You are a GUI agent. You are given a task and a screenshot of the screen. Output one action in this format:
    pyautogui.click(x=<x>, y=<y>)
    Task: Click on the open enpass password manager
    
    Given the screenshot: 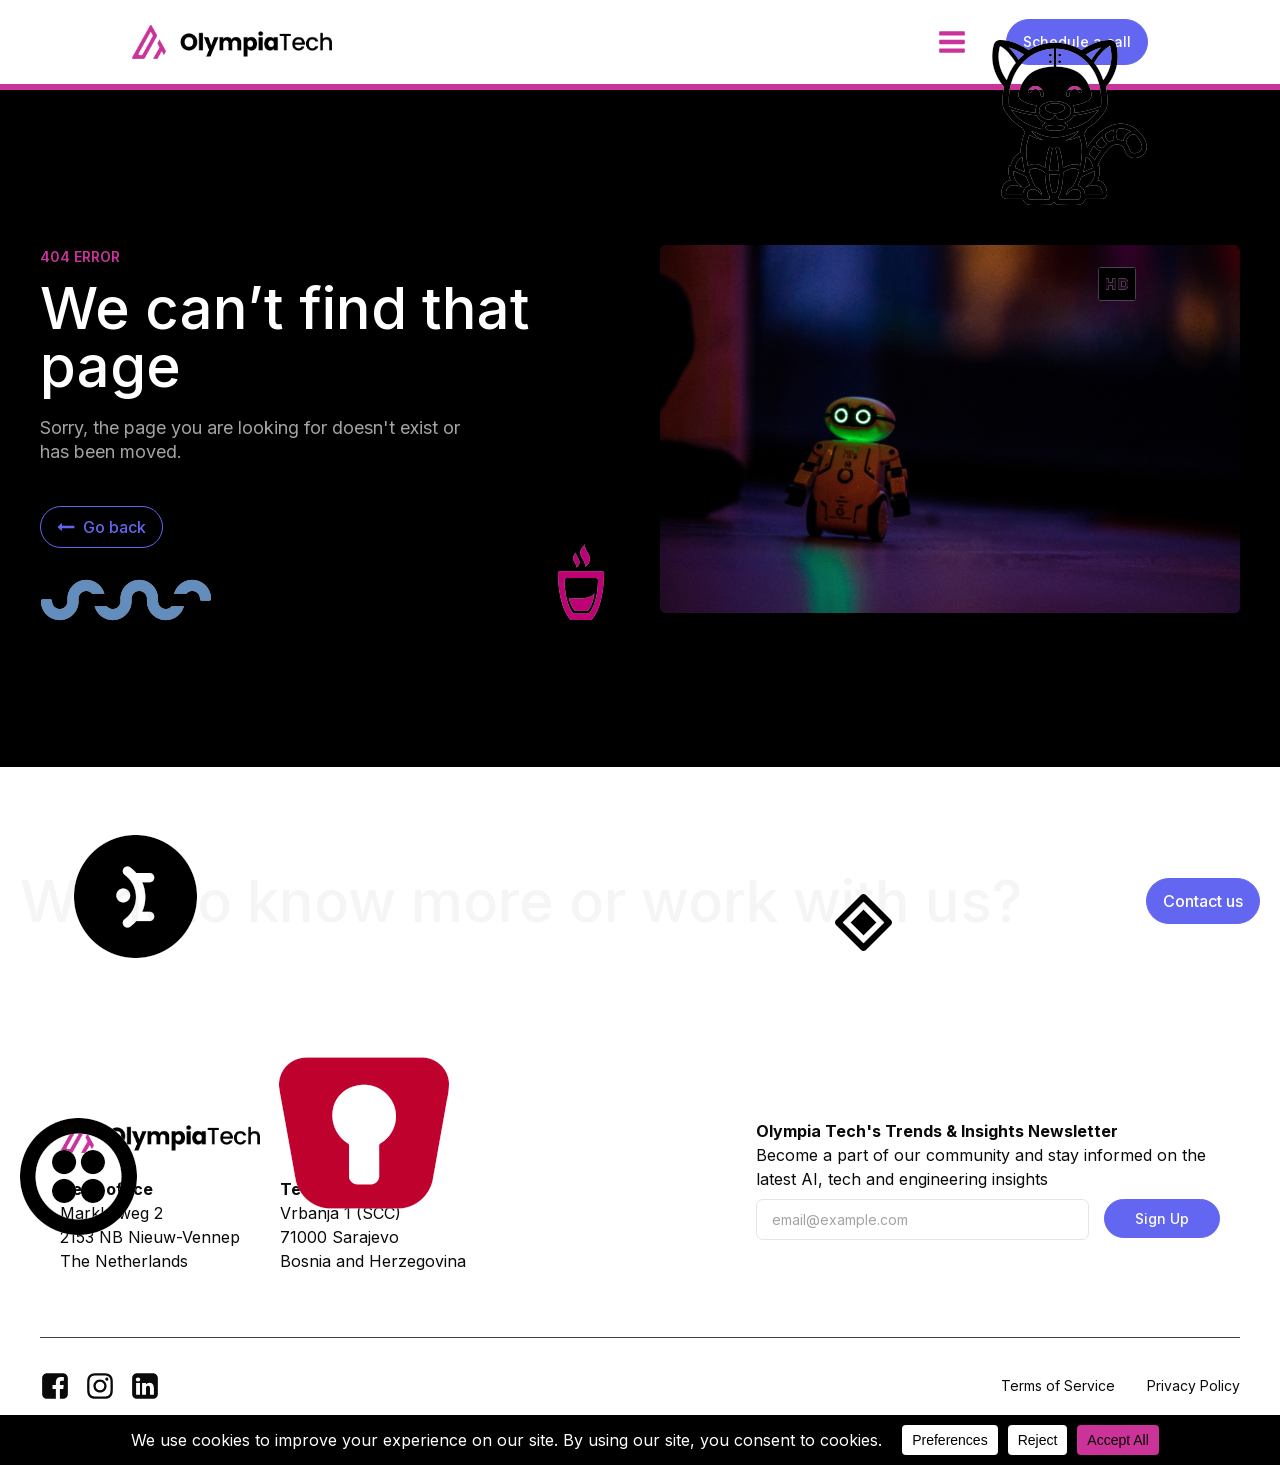 What is the action you would take?
    pyautogui.click(x=364, y=1133)
    